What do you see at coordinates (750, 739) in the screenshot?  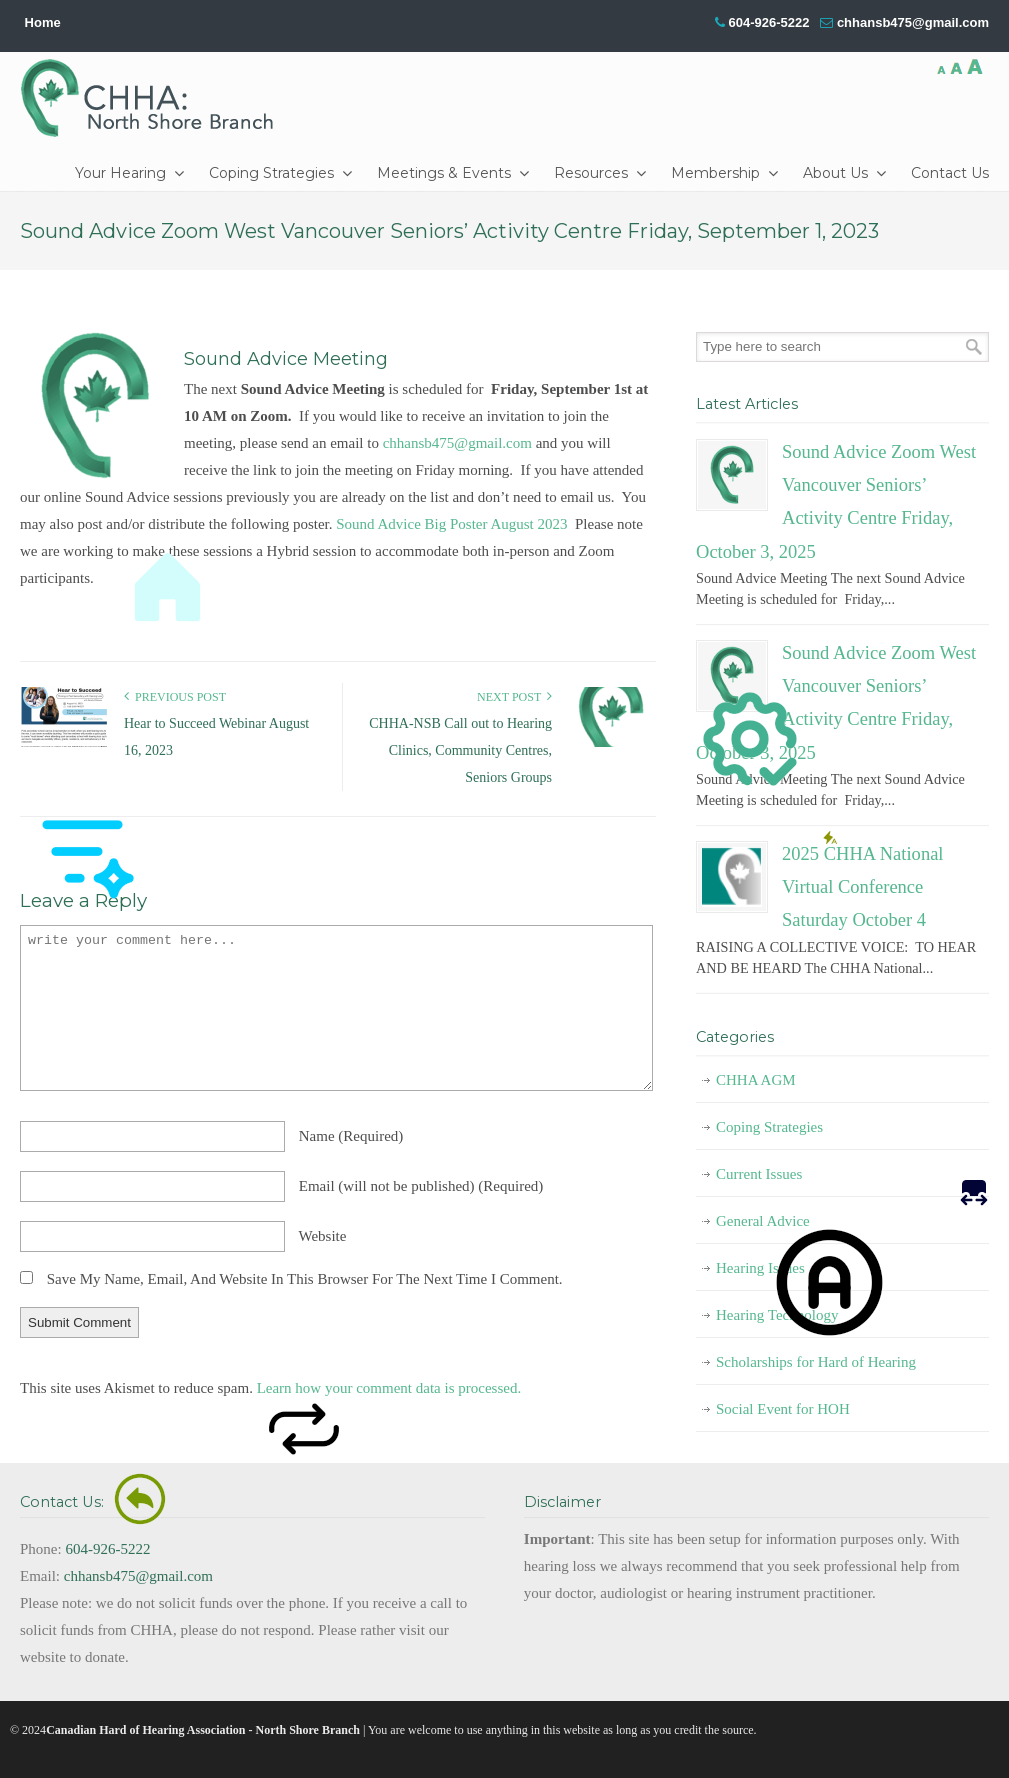 I see `settings saved successfully` at bounding box center [750, 739].